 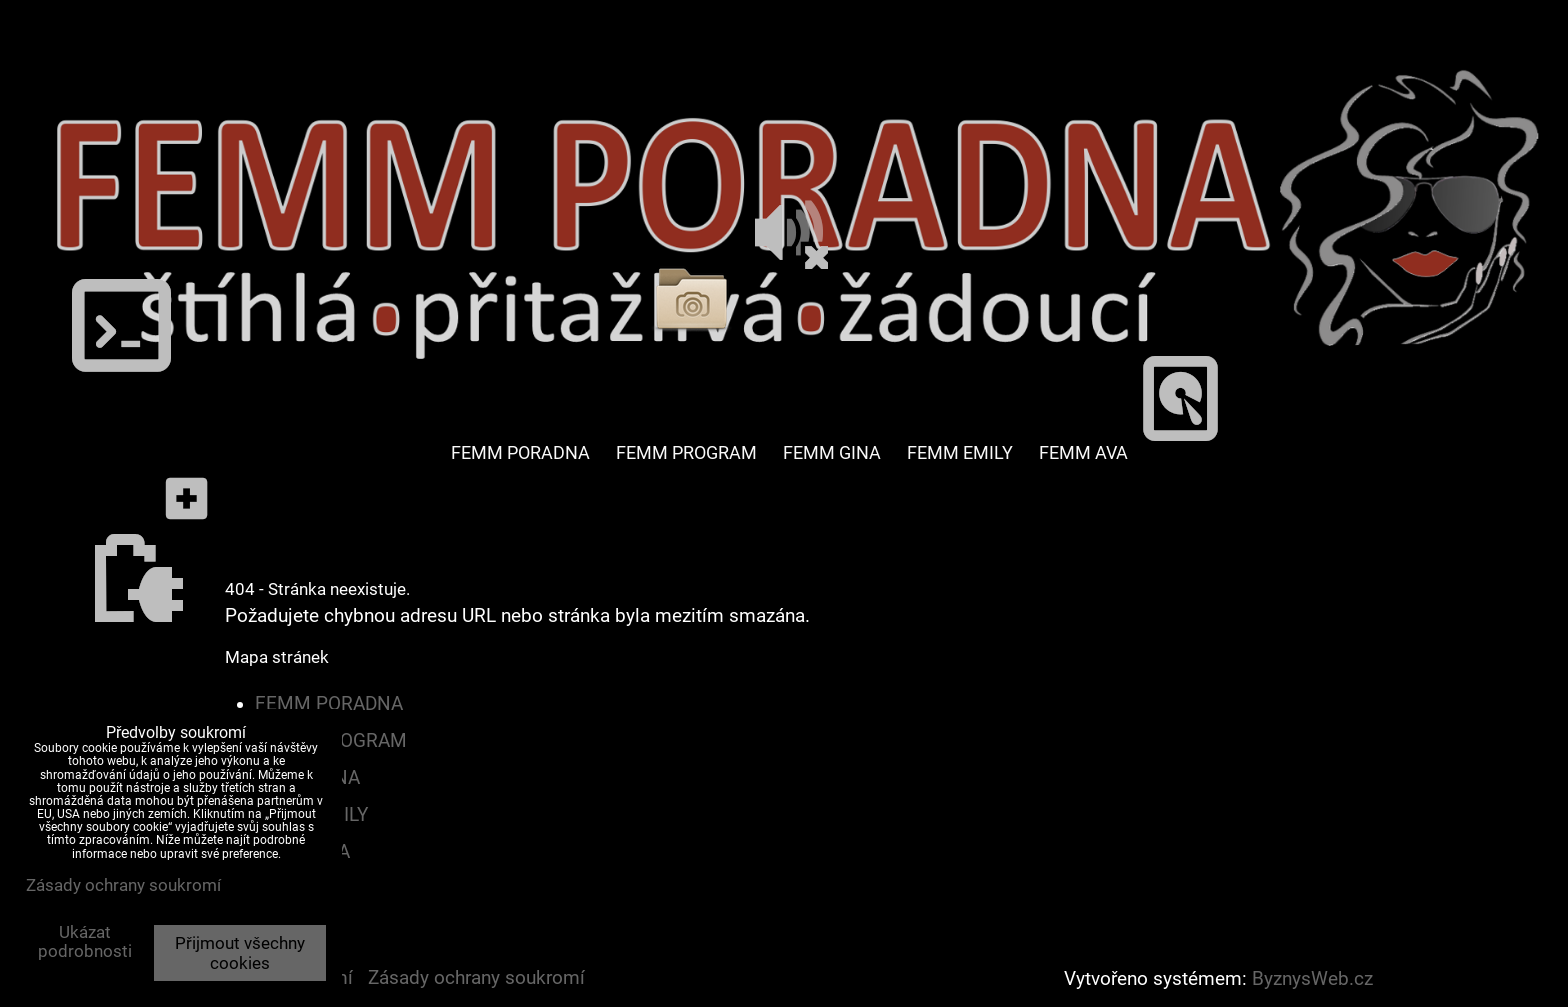 I want to click on indicates audio is currently muted, so click(x=791, y=232).